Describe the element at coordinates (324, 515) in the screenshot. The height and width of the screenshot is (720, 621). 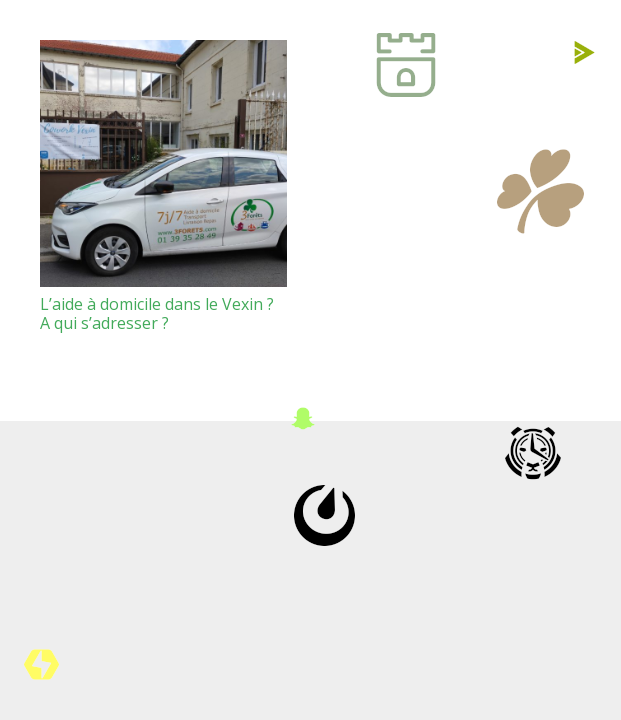
I see `open Mattermost messaging app` at that location.